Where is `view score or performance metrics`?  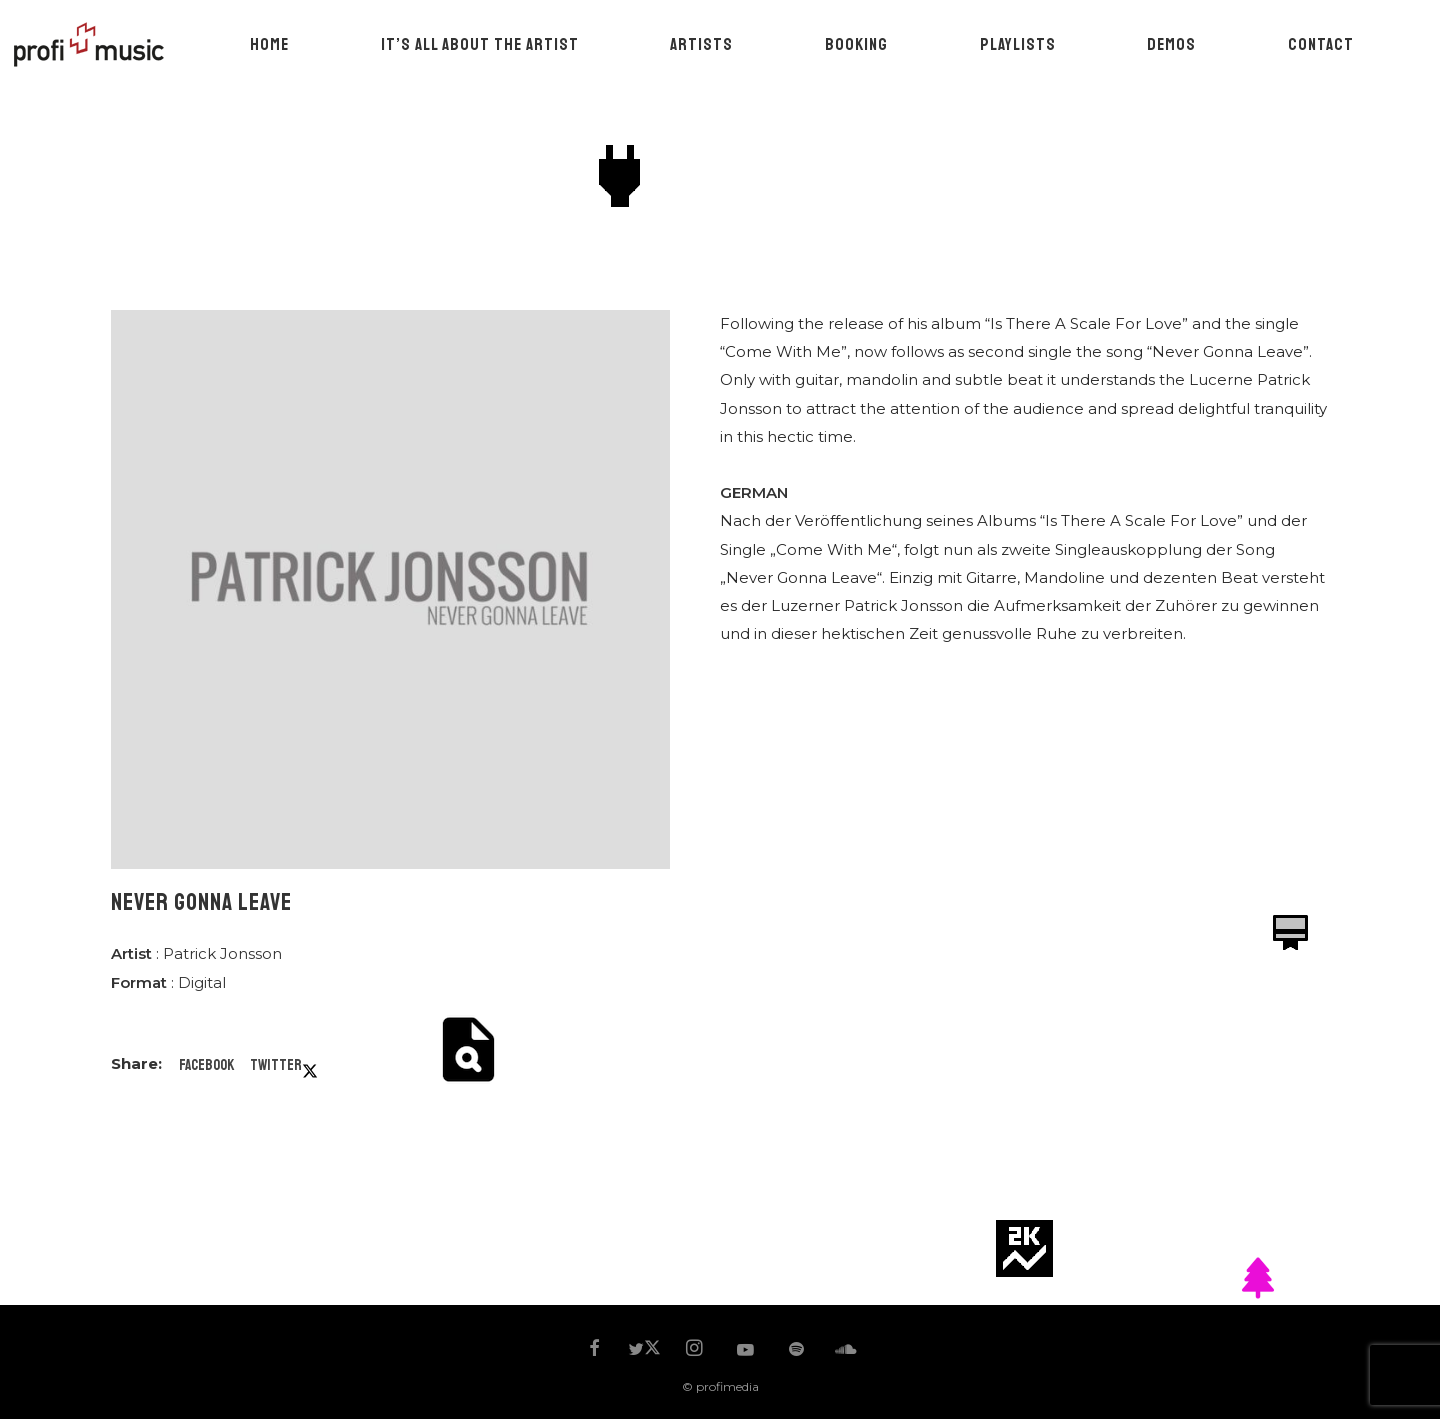 view score or performance metrics is located at coordinates (1024, 1248).